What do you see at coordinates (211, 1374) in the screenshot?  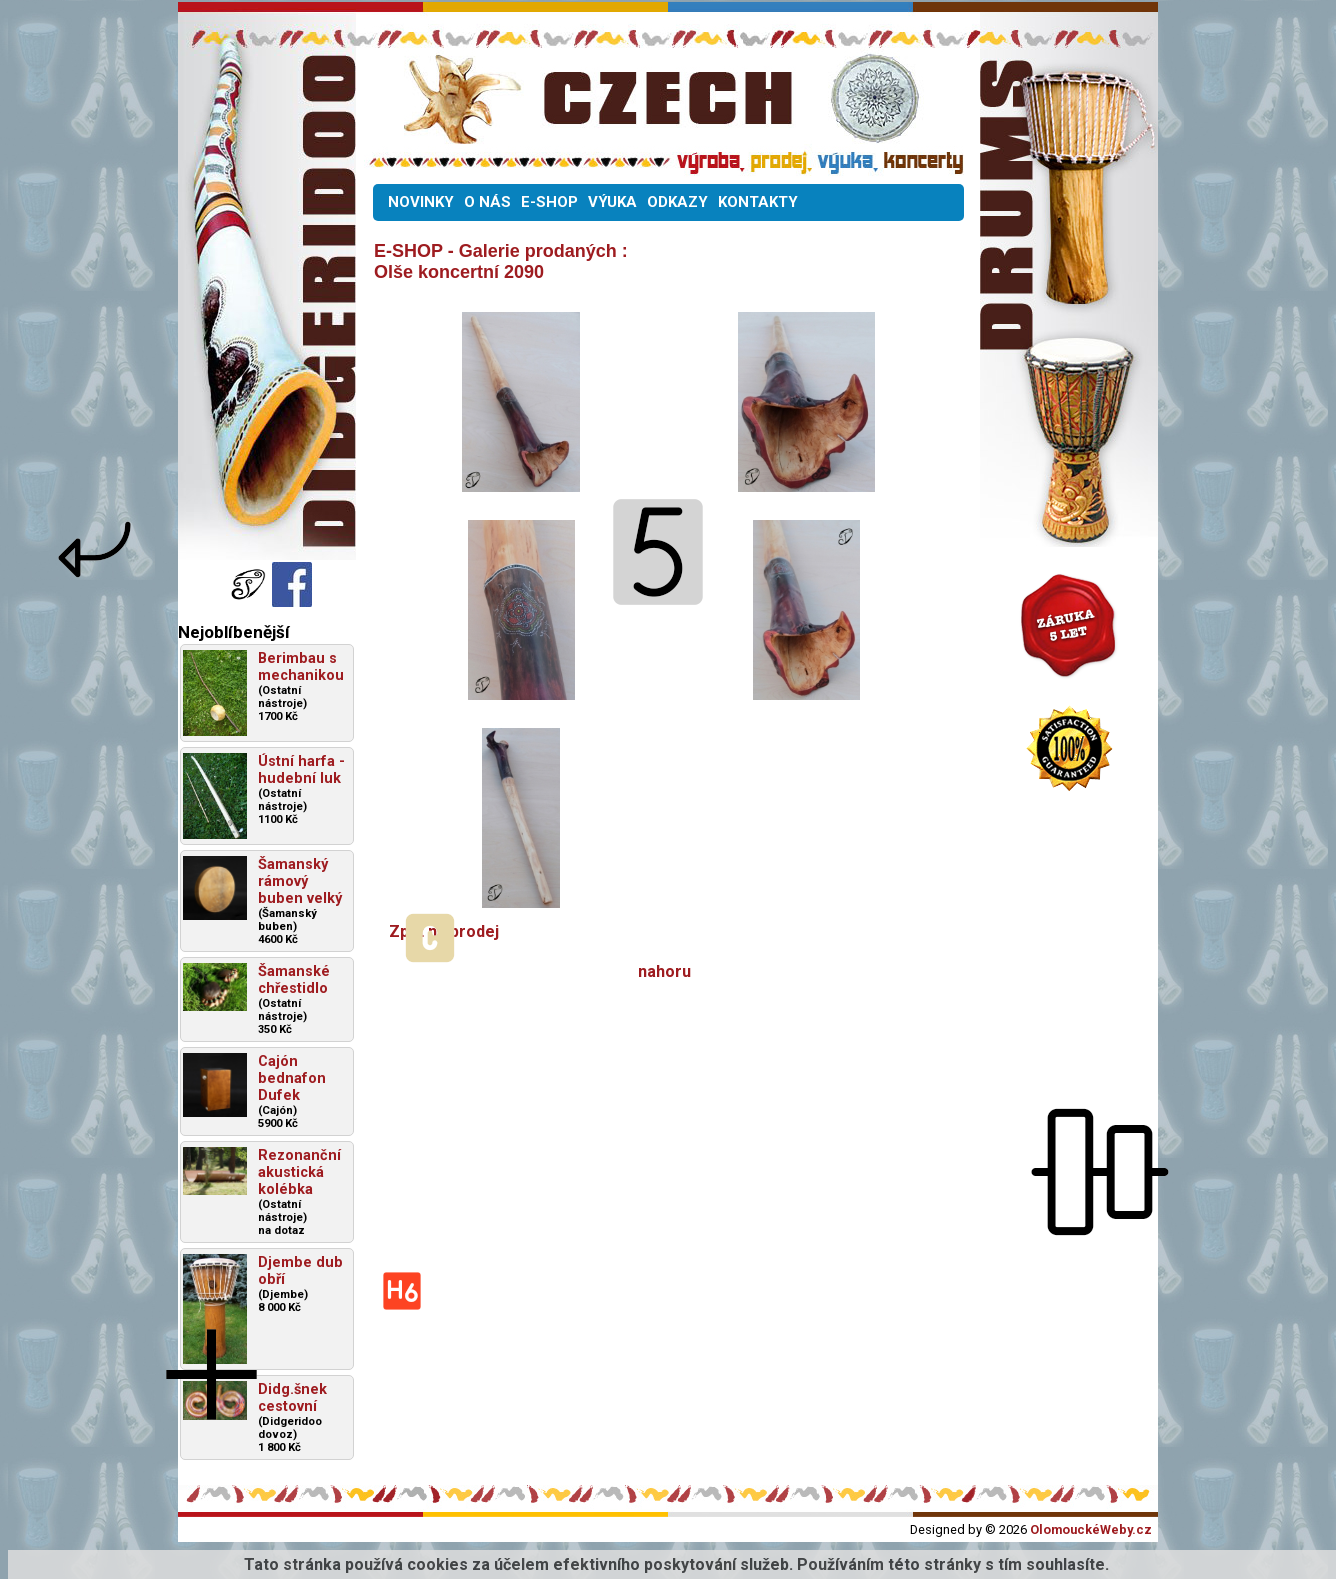 I see `add a new item` at bounding box center [211, 1374].